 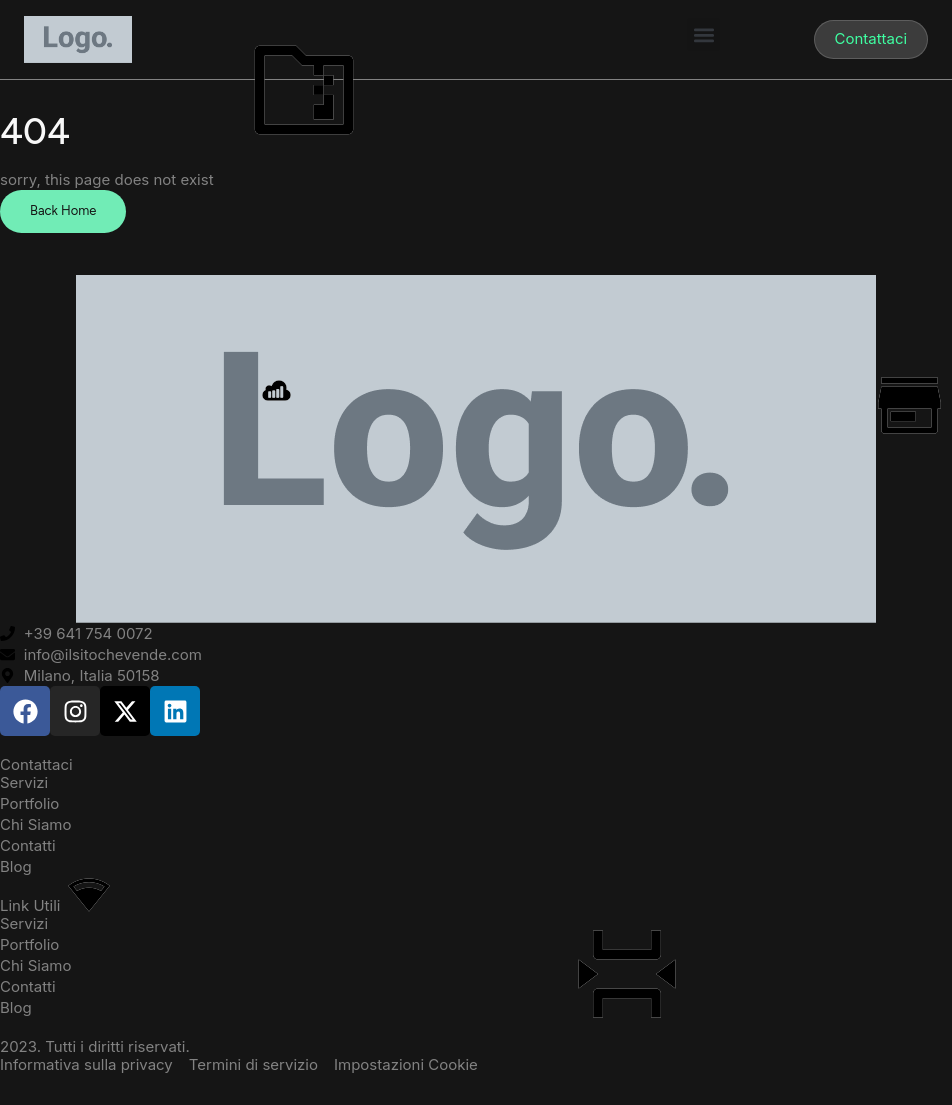 I want to click on open Sellsy CRM platform, so click(x=276, y=390).